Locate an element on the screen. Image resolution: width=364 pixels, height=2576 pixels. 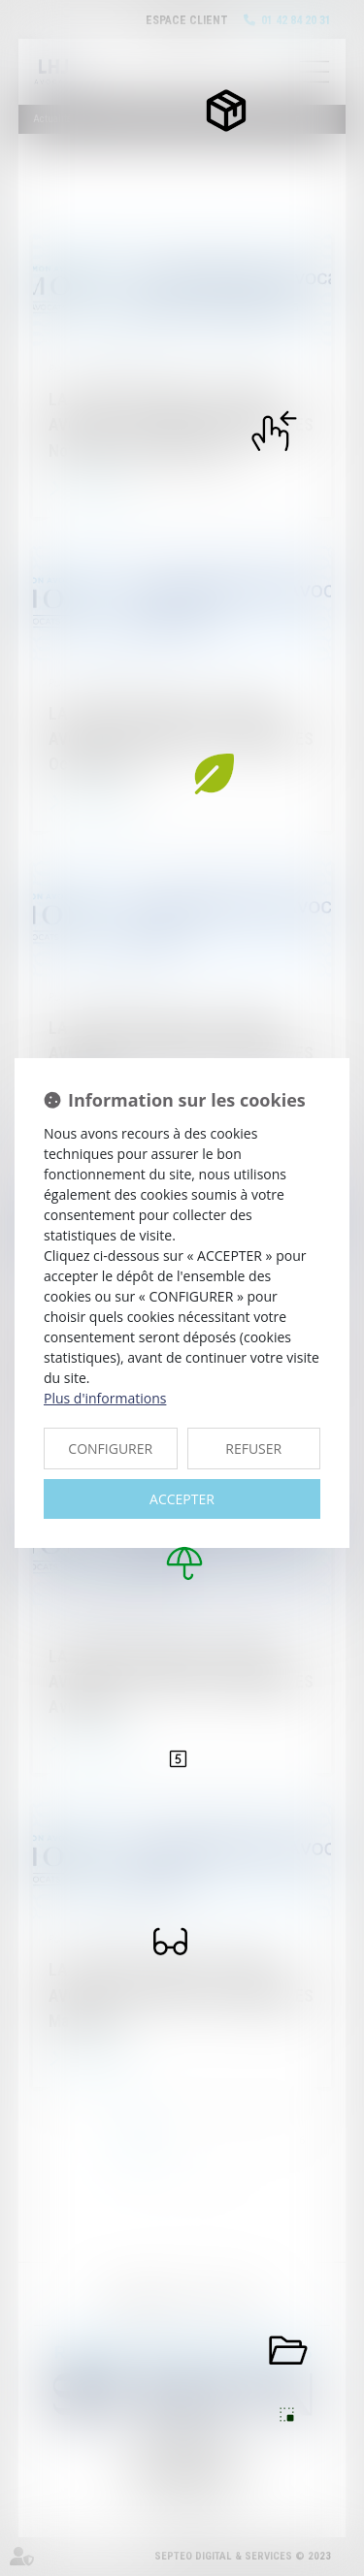
open folder to view contents is located at coordinates (286, 2349).